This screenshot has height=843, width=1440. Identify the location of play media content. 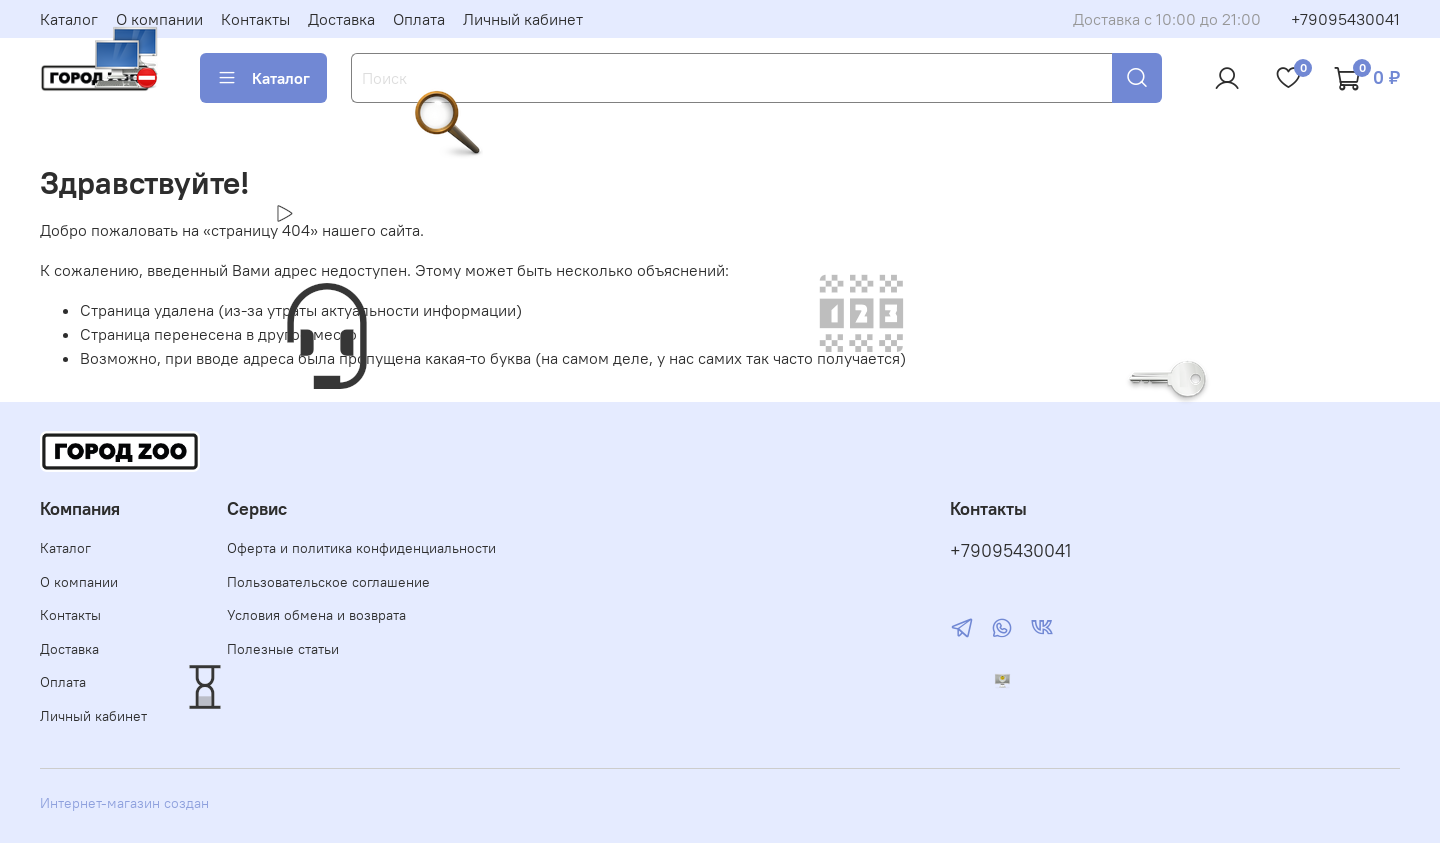
(284, 213).